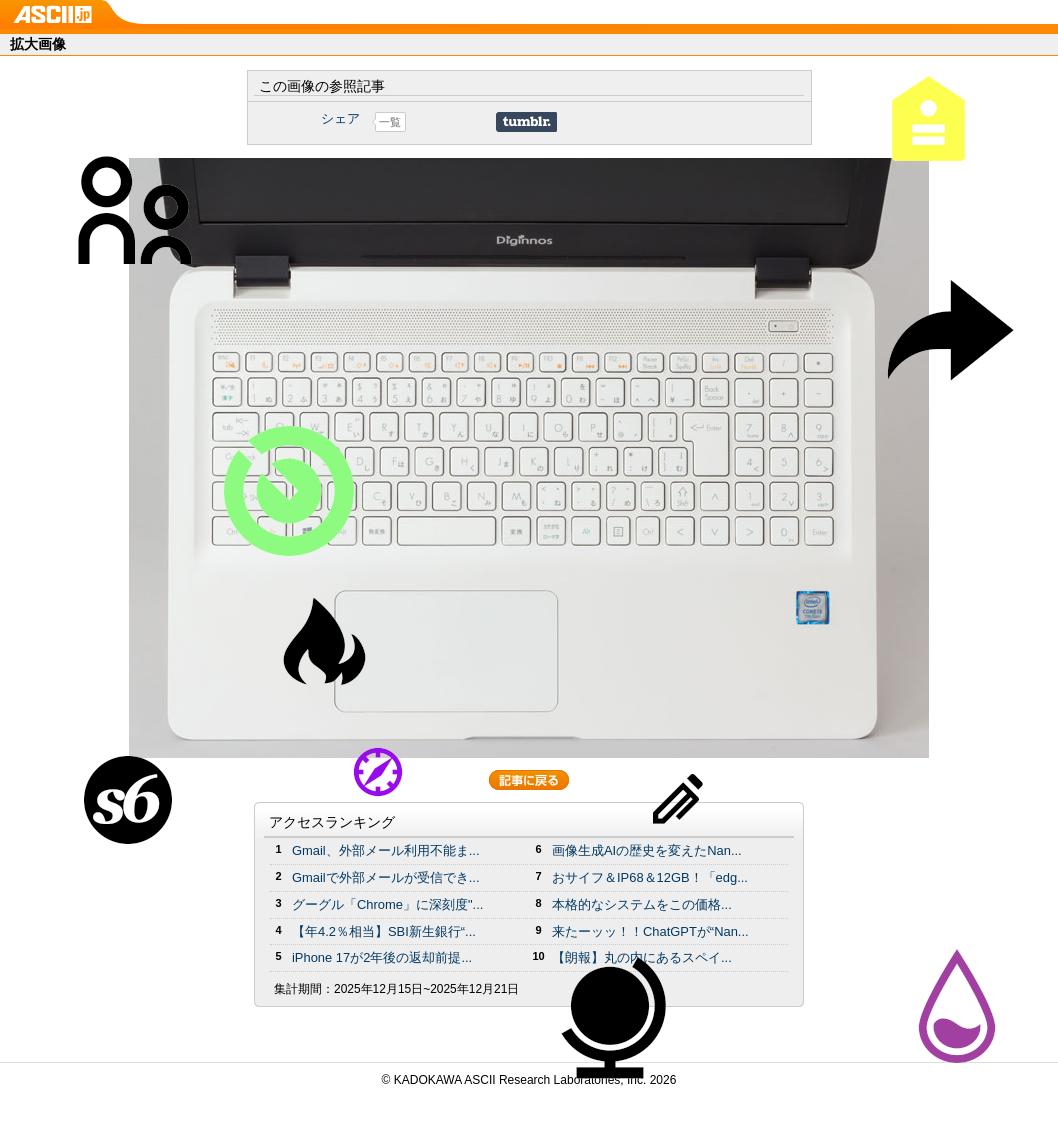 The height and width of the screenshot is (1123, 1058). I want to click on visit Society6 website or app, so click(128, 800).